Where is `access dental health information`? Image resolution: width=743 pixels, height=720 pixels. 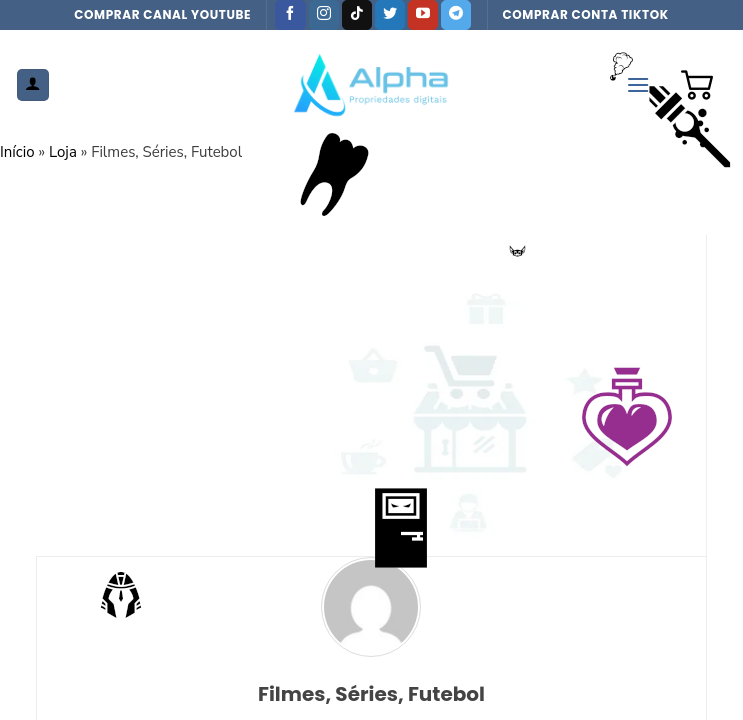
access dental health information is located at coordinates (334, 174).